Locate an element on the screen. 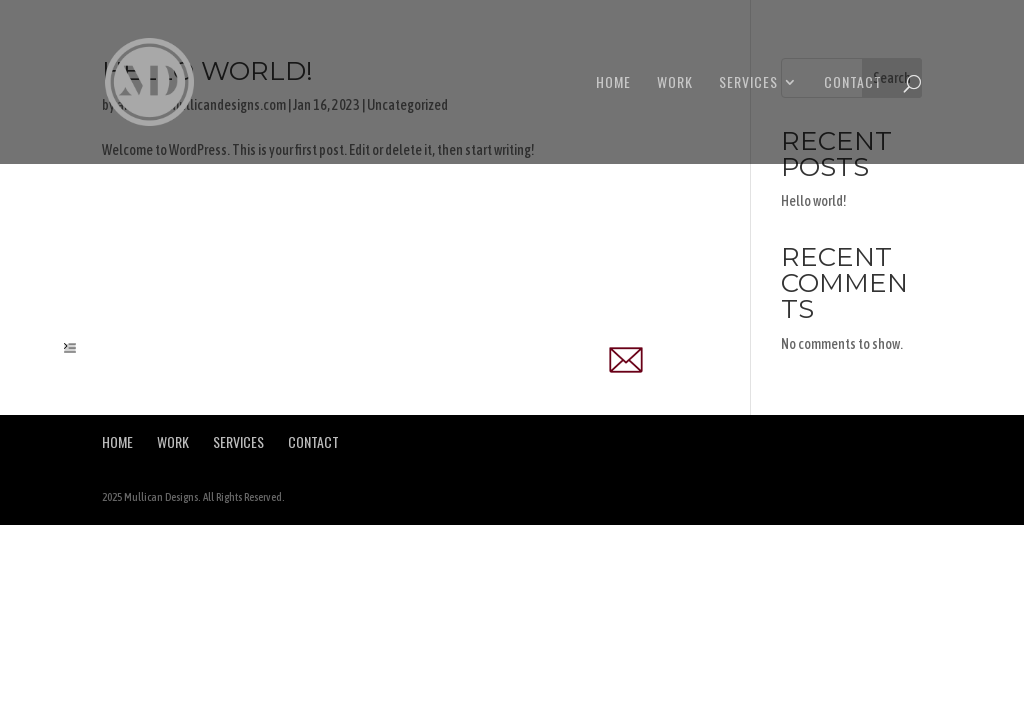 The height and width of the screenshot is (720, 1024). open your inbox is located at coordinates (626, 360).